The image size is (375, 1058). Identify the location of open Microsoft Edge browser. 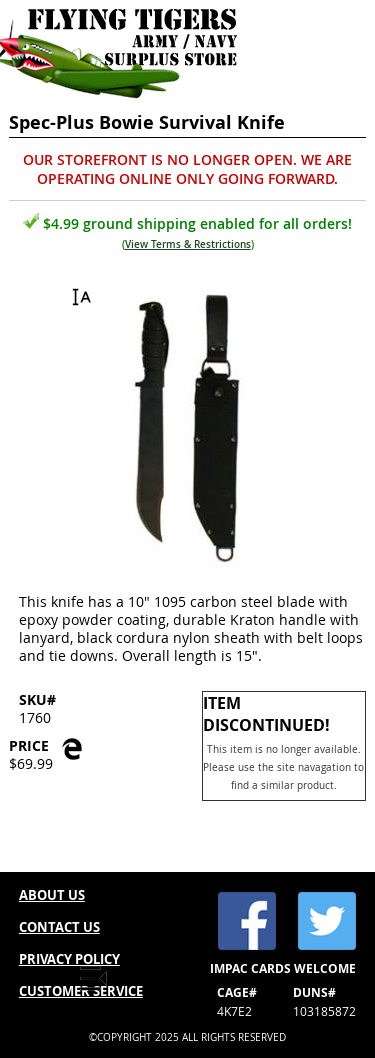
(72, 749).